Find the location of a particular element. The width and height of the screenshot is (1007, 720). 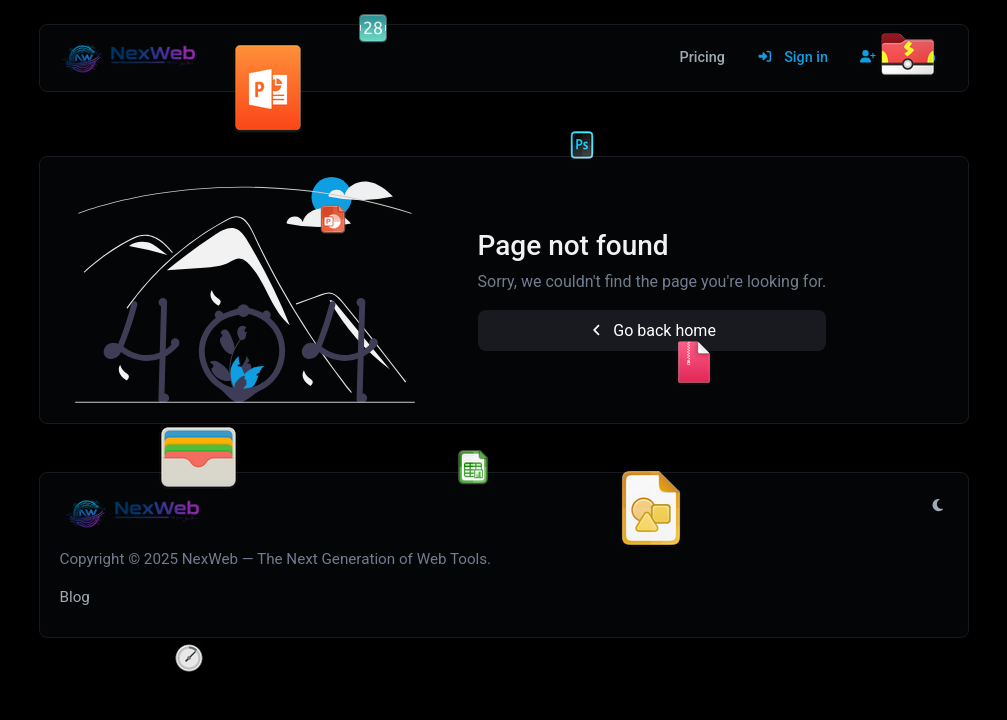

access wallet settings and preferences is located at coordinates (198, 456).